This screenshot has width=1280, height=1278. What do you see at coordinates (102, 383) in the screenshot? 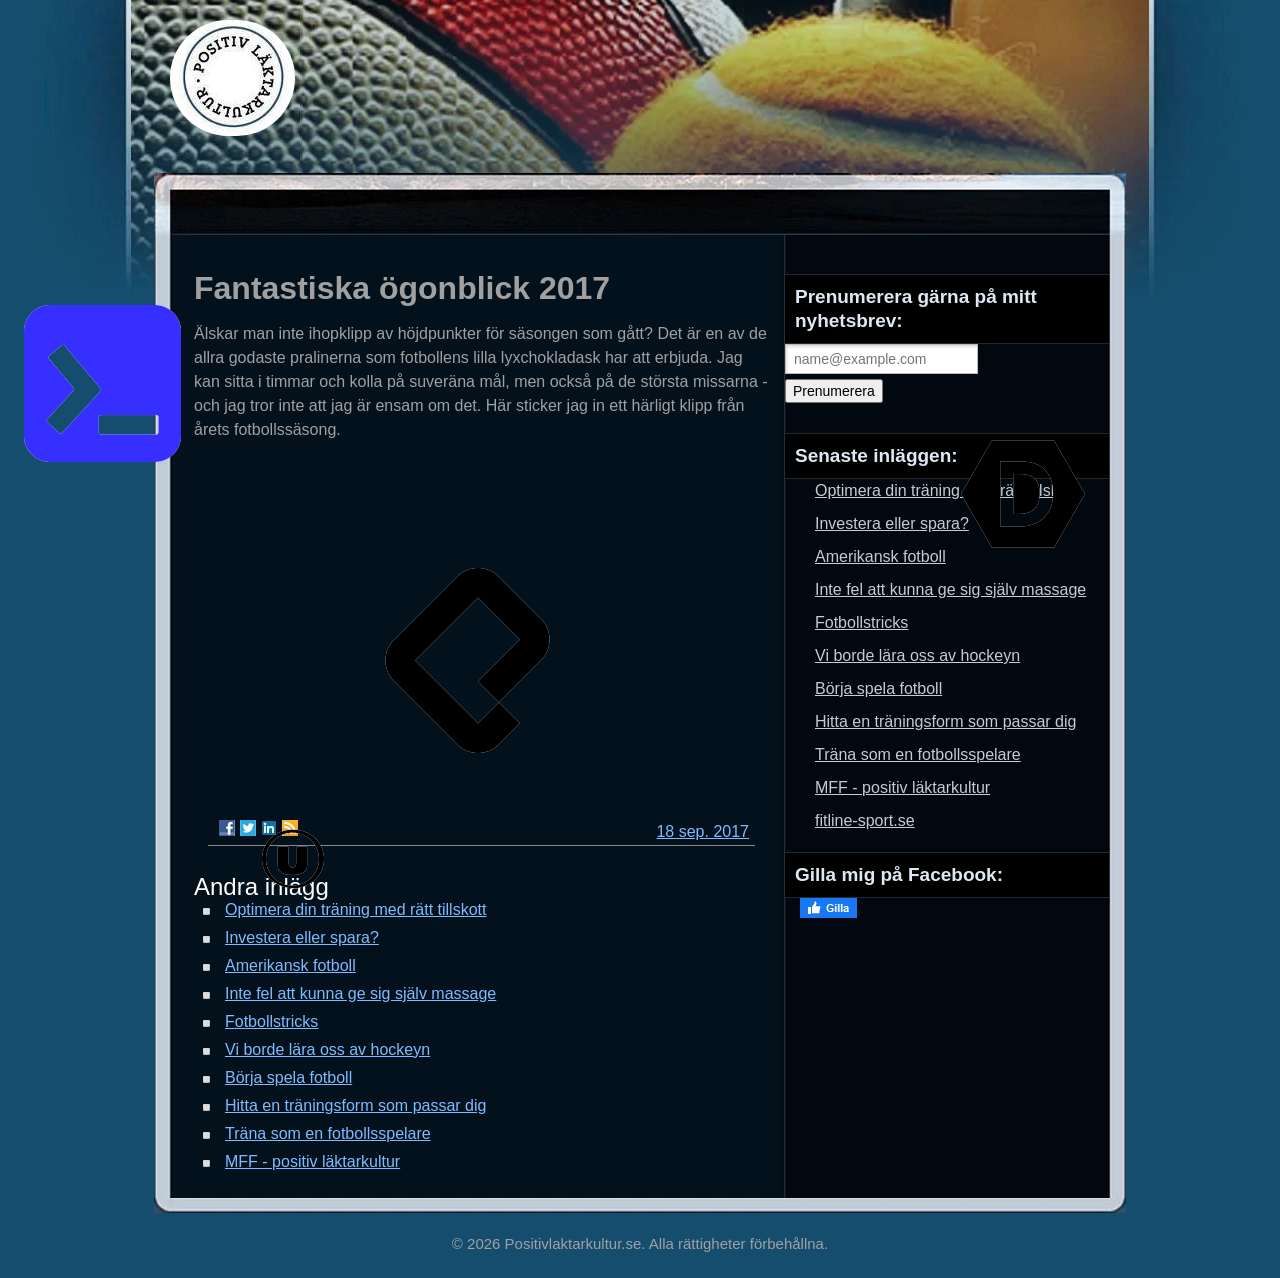
I see `visit the Educative learning platform` at bounding box center [102, 383].